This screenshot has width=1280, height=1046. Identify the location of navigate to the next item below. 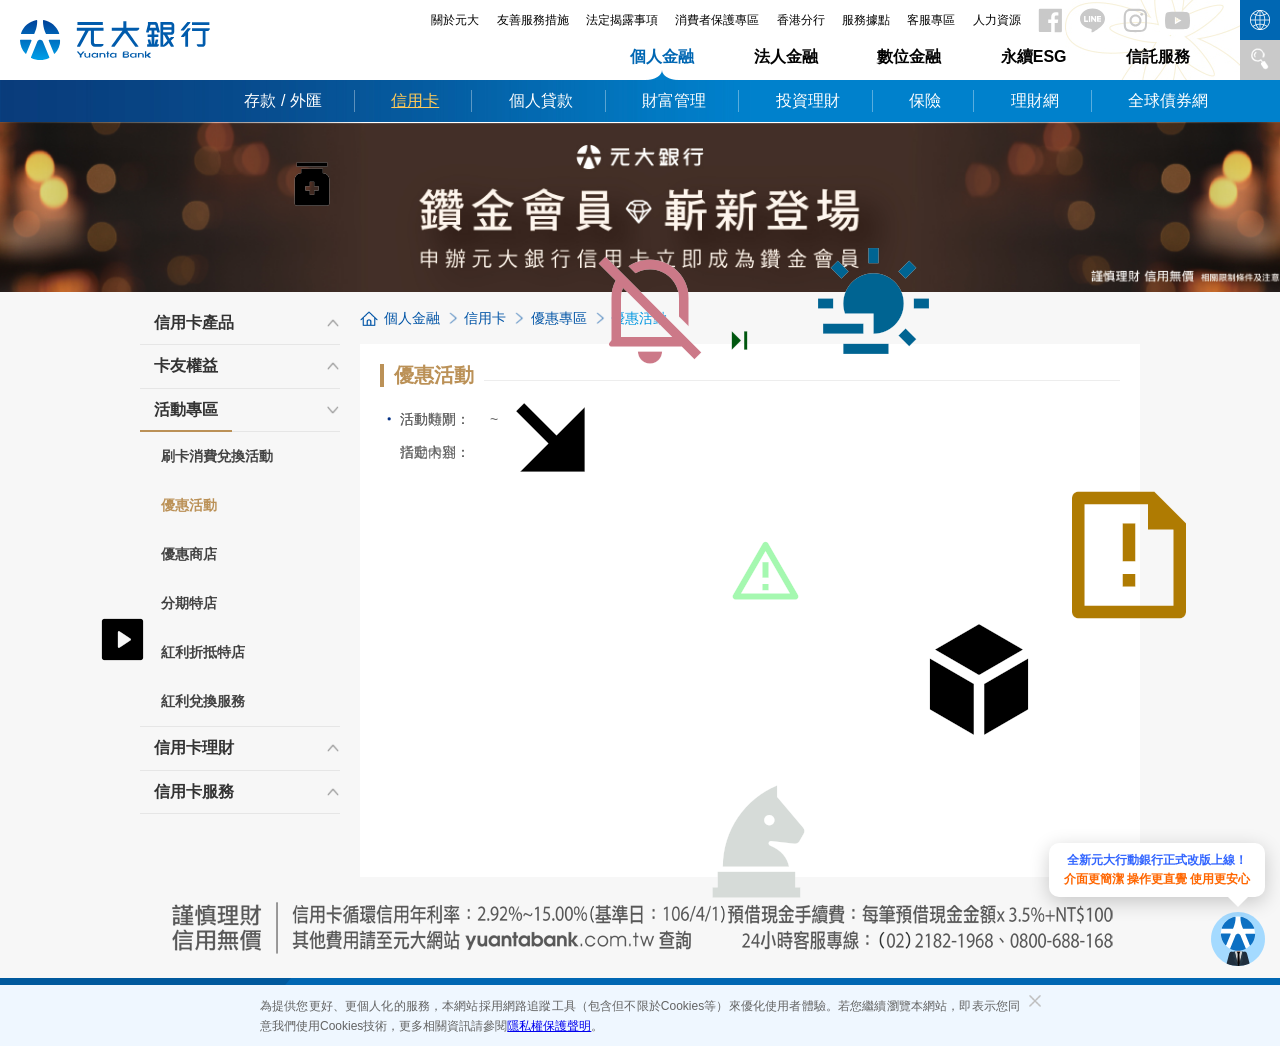
(550, 437).